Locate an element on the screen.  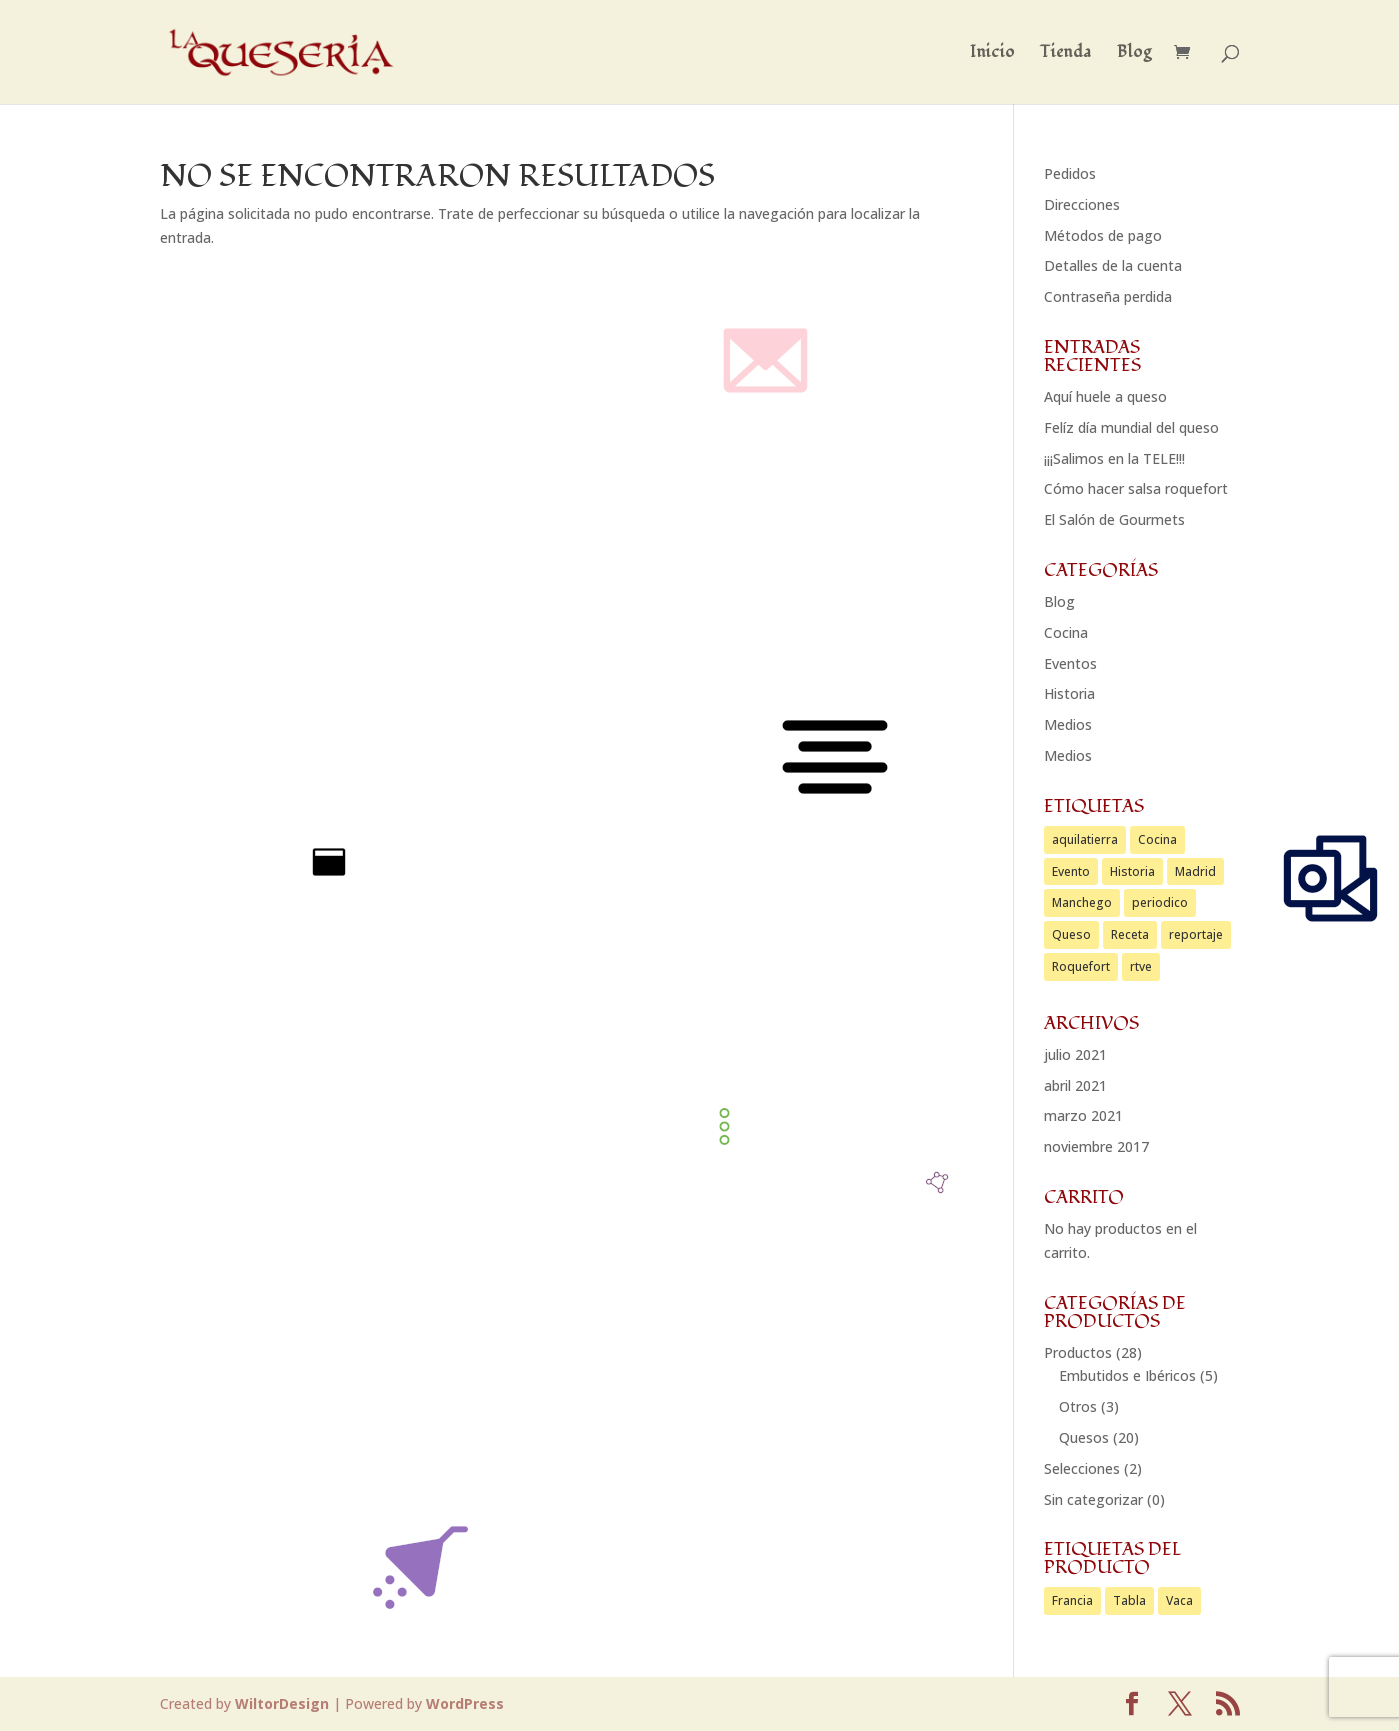
open Microsoft Outlook email is located at coordinates (1330, 878).